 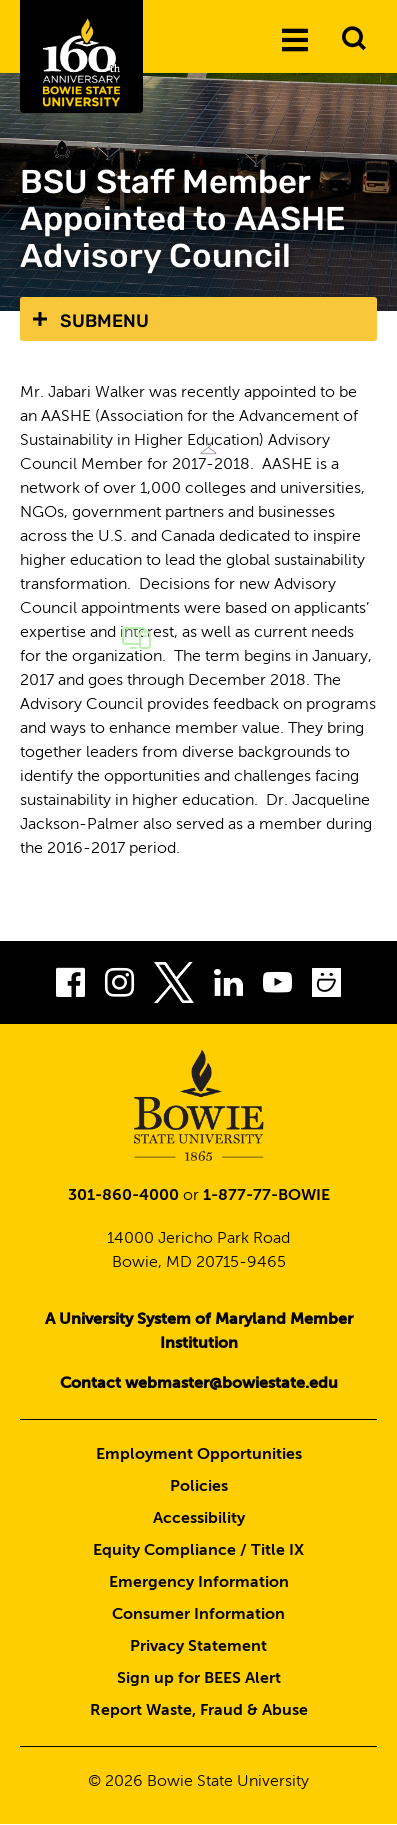 What do you see at coordinates (136, 638) in the screenshot?
I see `manage connected devices` at bounding box center [136, 638].